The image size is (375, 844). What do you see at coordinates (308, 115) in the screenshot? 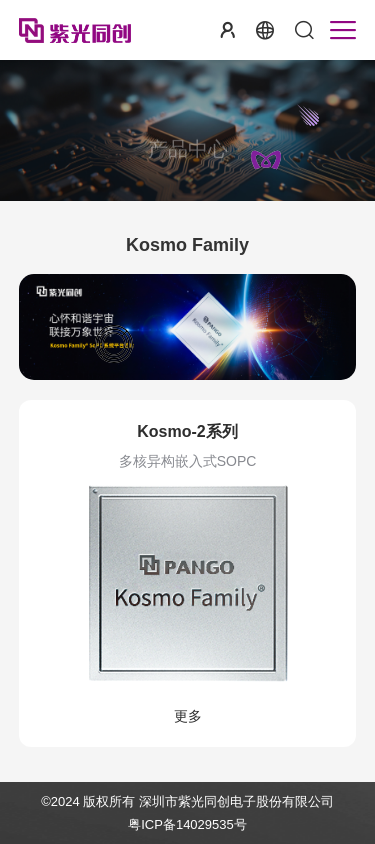
I see `meteor framework logo` at bounding box center [308, 115].